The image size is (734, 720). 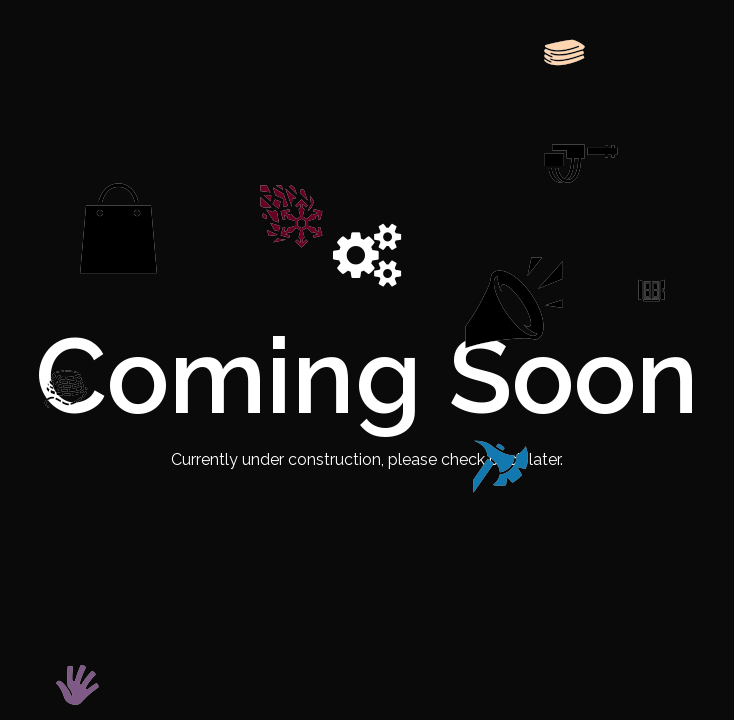 I want to click on cast ice or frost spell, so click(x=291, y=216).